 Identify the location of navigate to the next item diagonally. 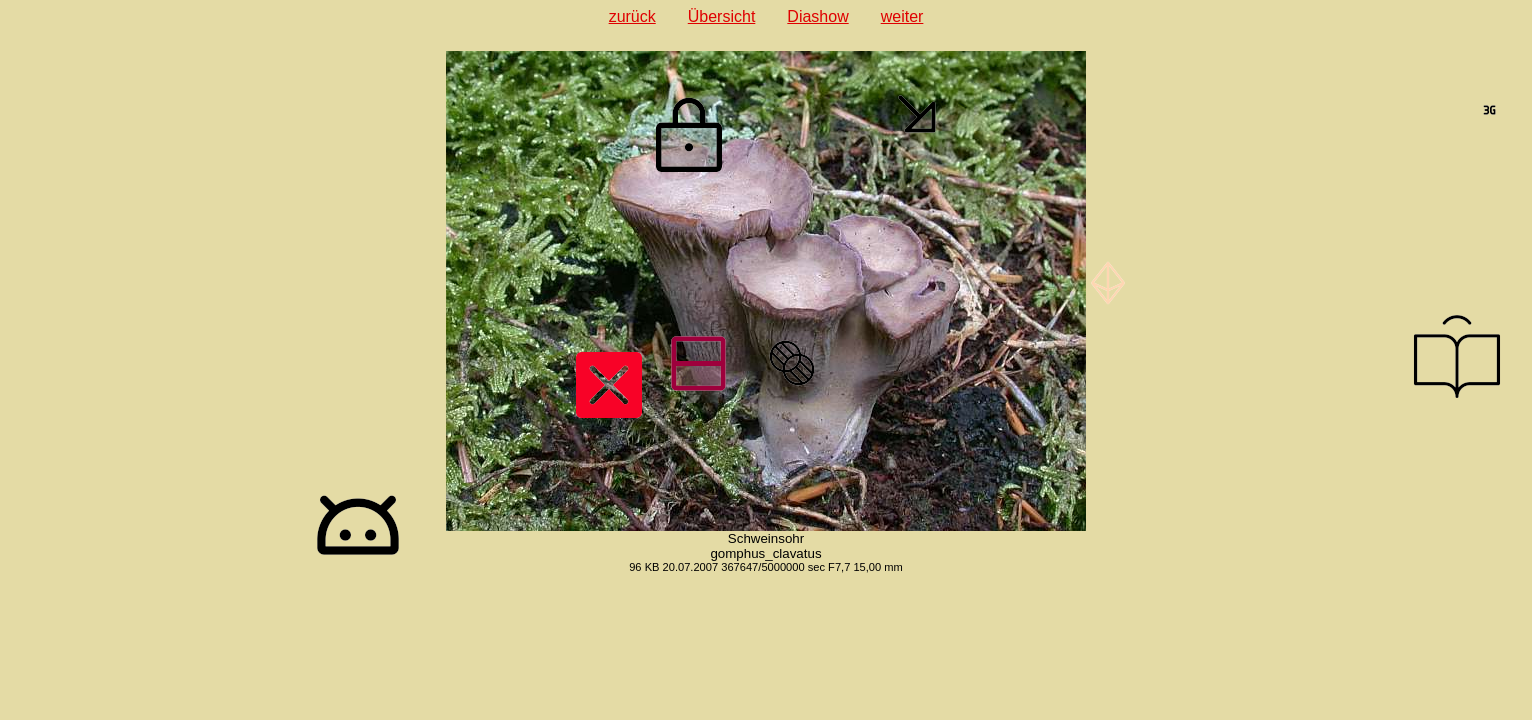
(917, 114).